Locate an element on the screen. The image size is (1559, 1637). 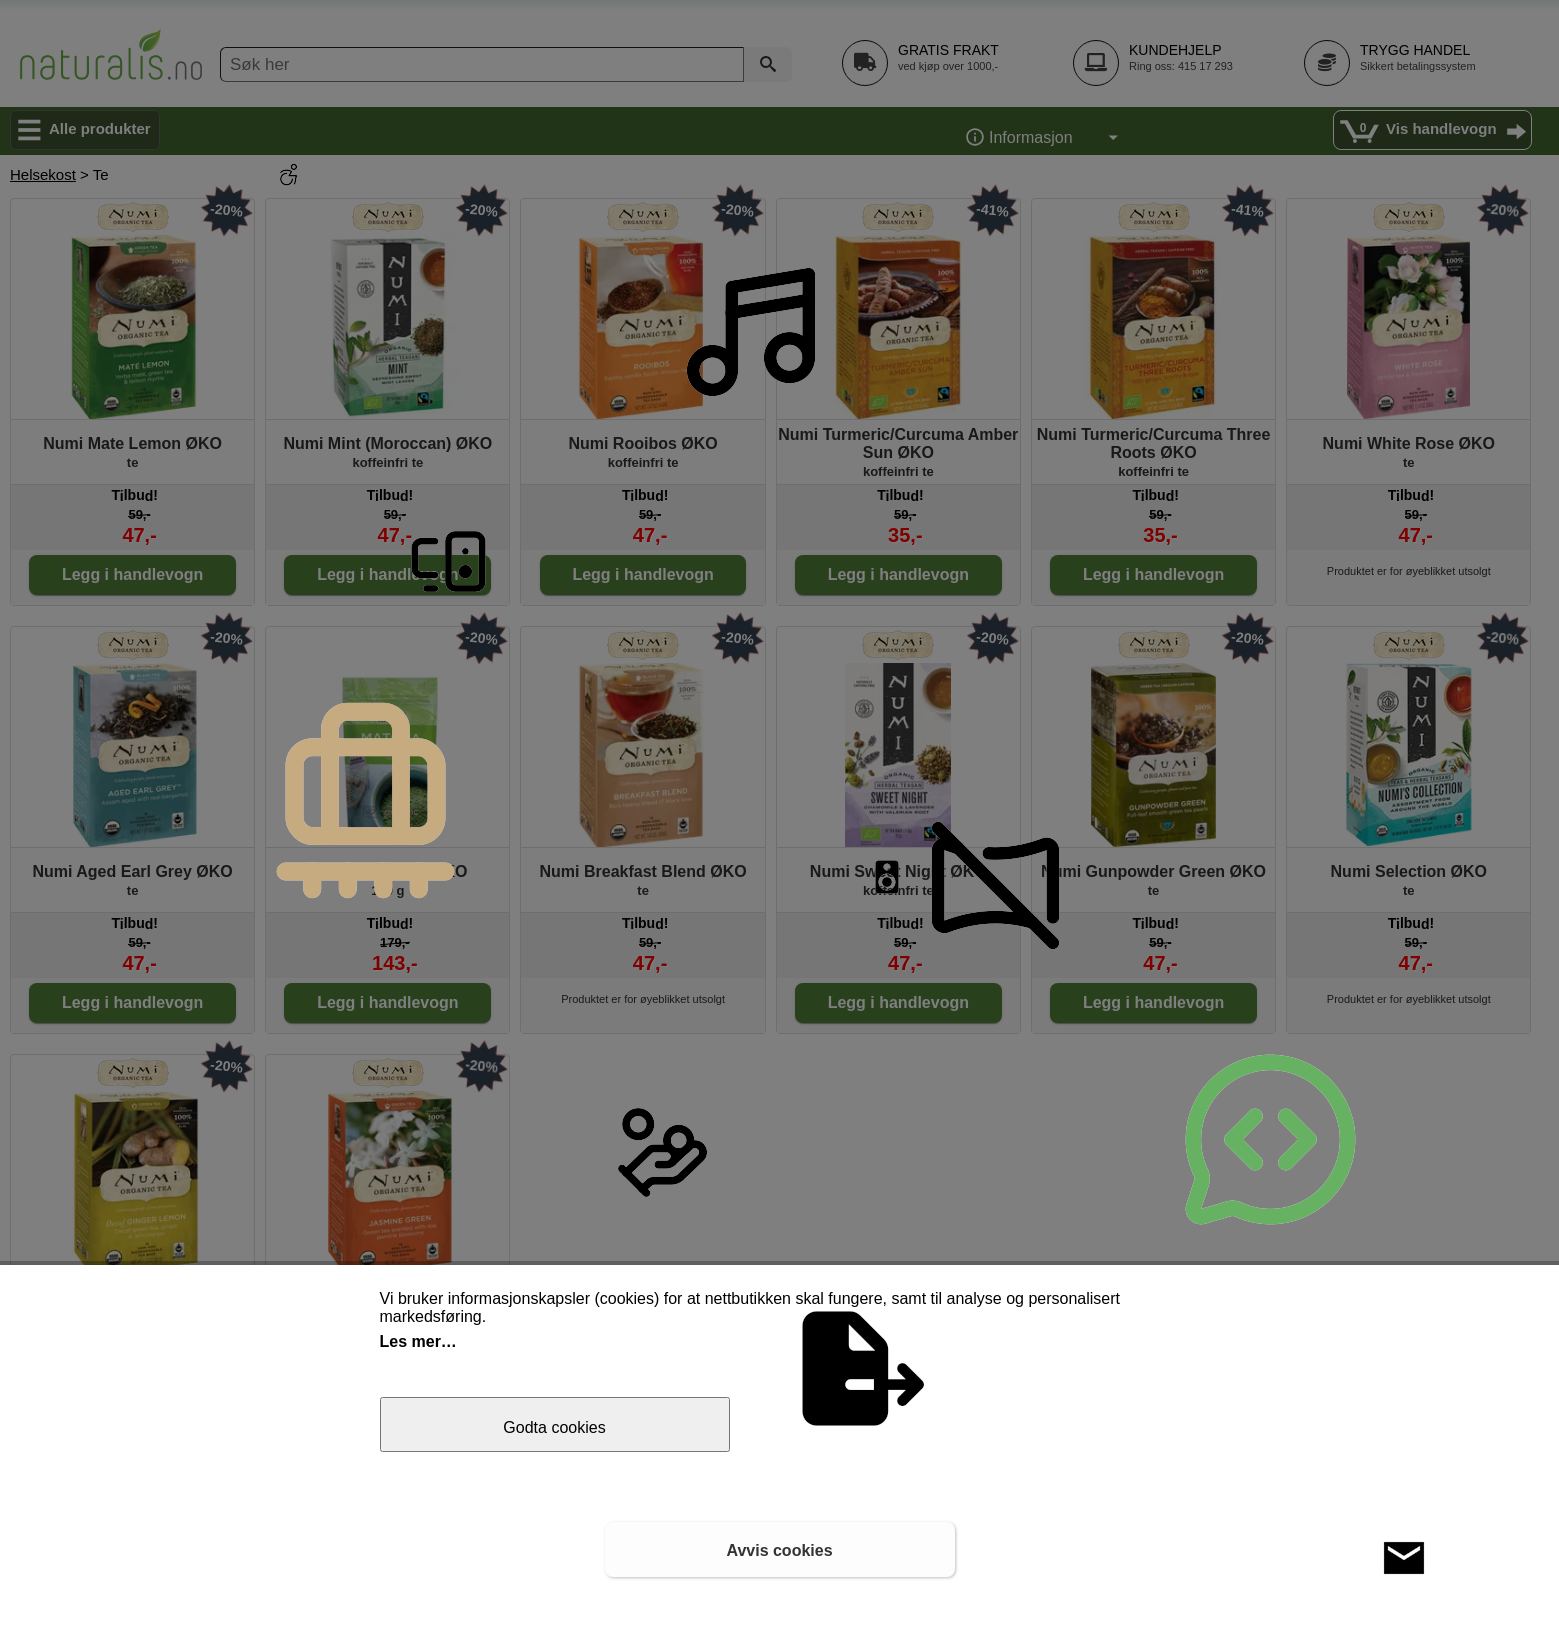
export file to another location or format is located at coordinates (859, 1368).